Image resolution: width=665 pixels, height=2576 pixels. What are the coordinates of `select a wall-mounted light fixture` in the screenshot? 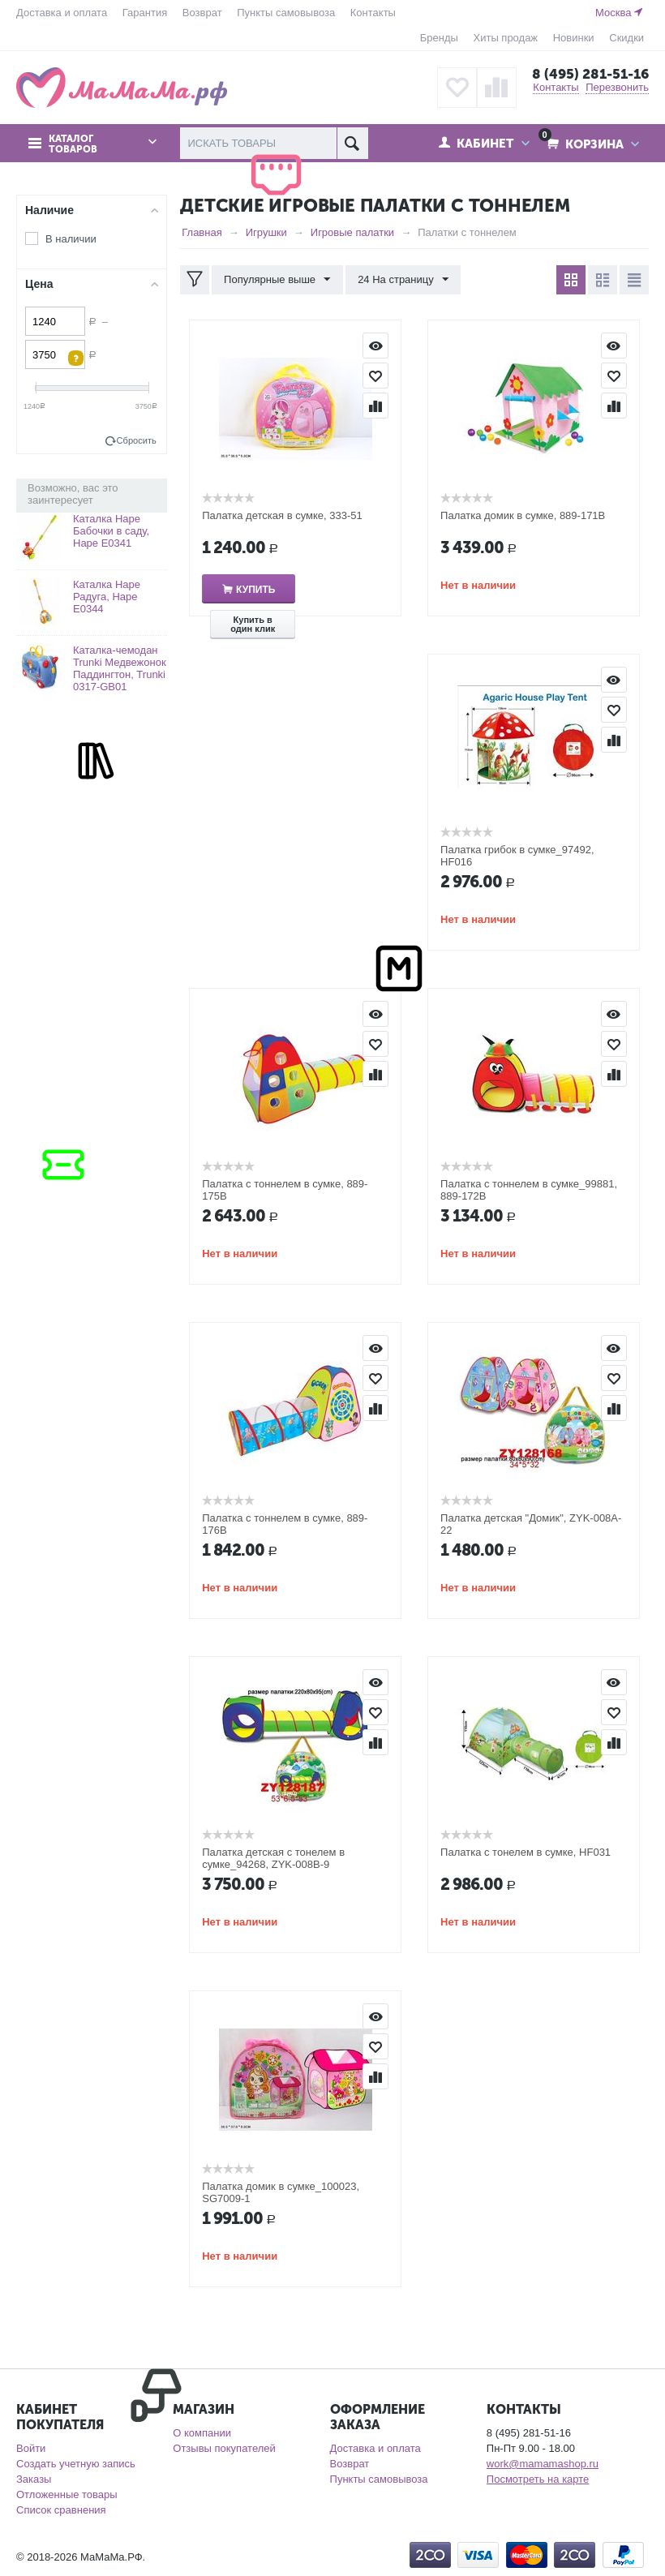 It's located at (156, 2394).